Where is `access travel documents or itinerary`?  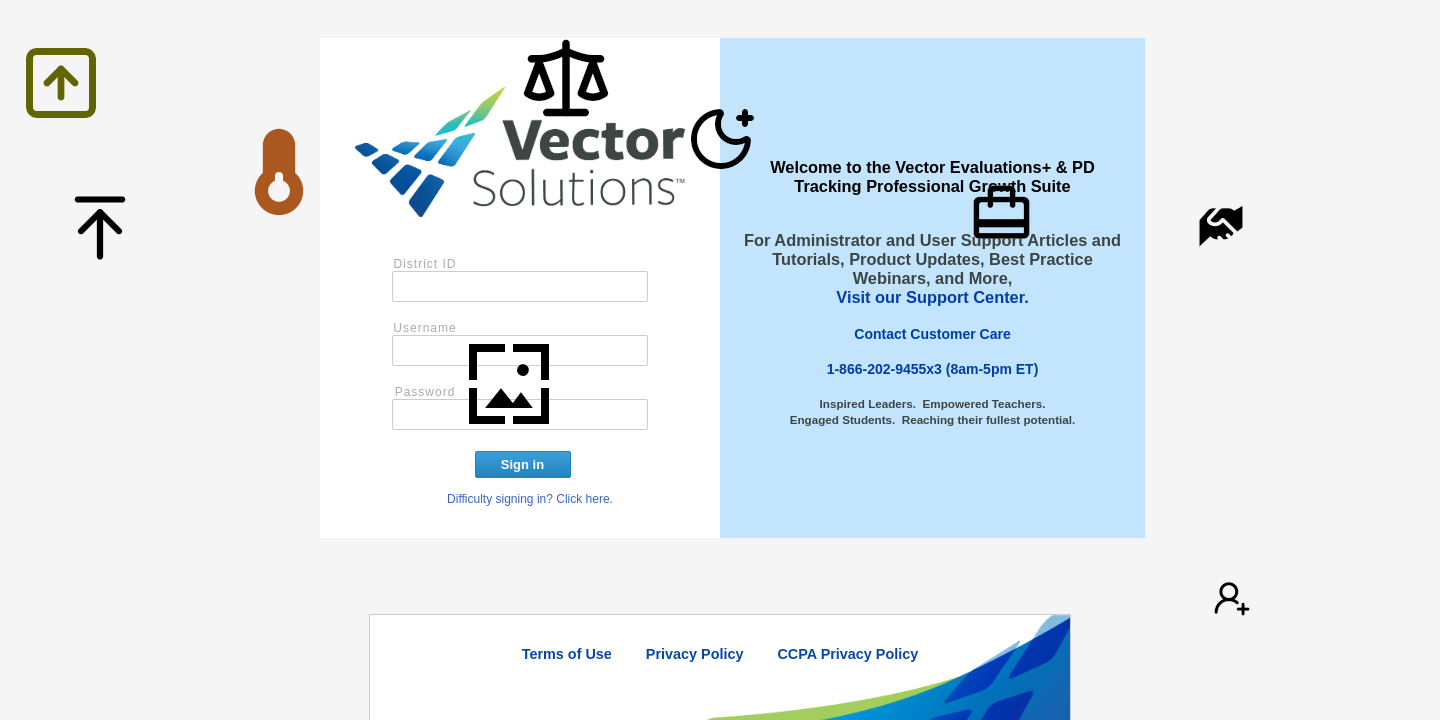
access travel documents or itinerary is located at coordinates (1001, 213).